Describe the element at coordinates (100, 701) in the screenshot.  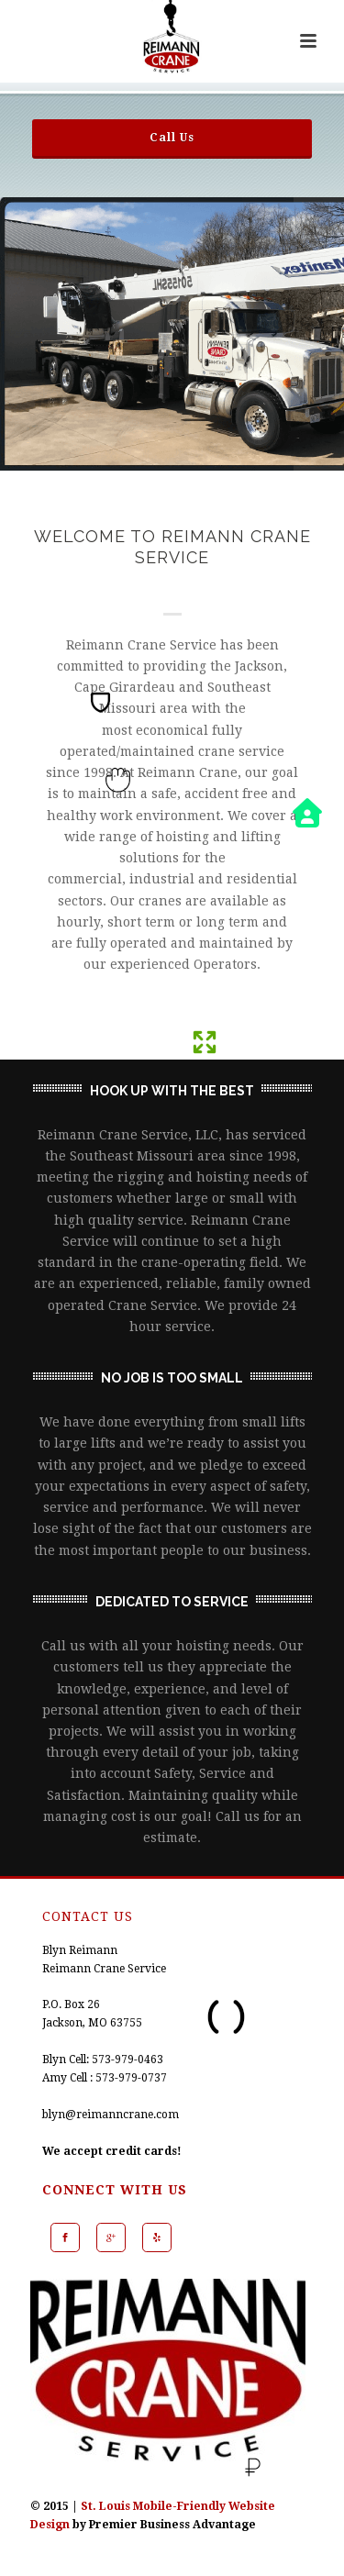
I see `access security or privacy settings` at that location.